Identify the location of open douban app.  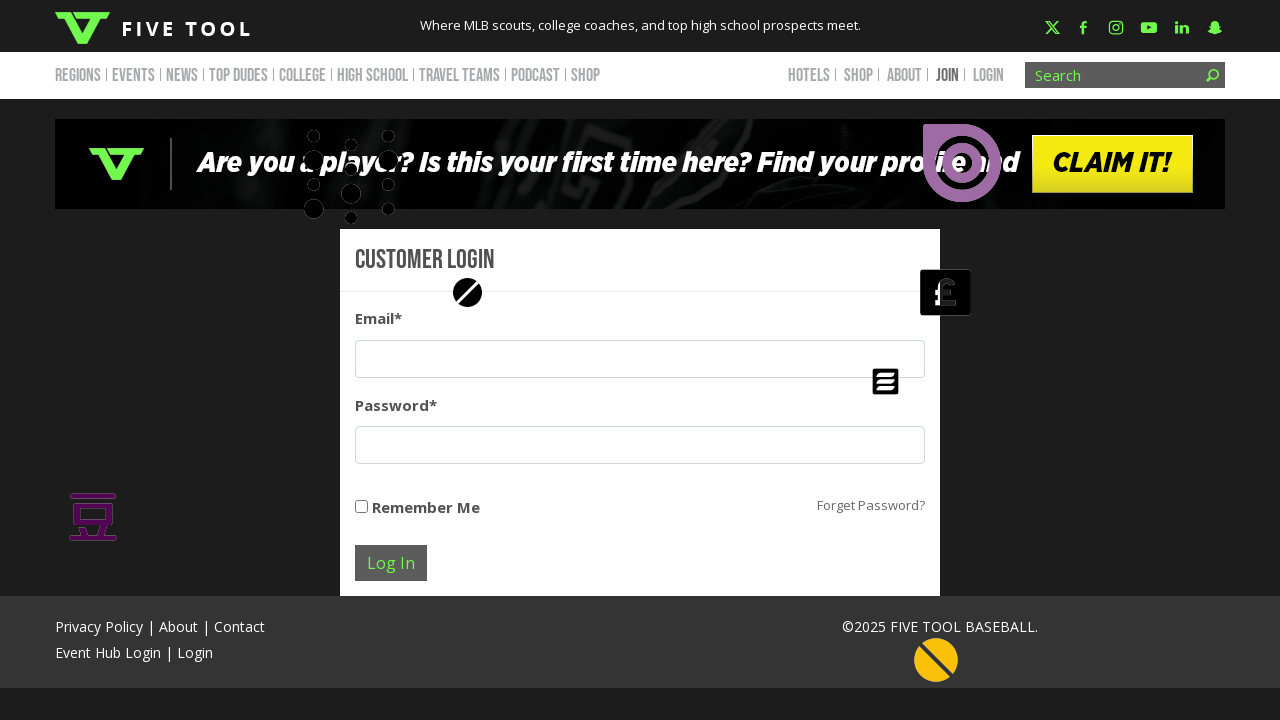
(93, 517).